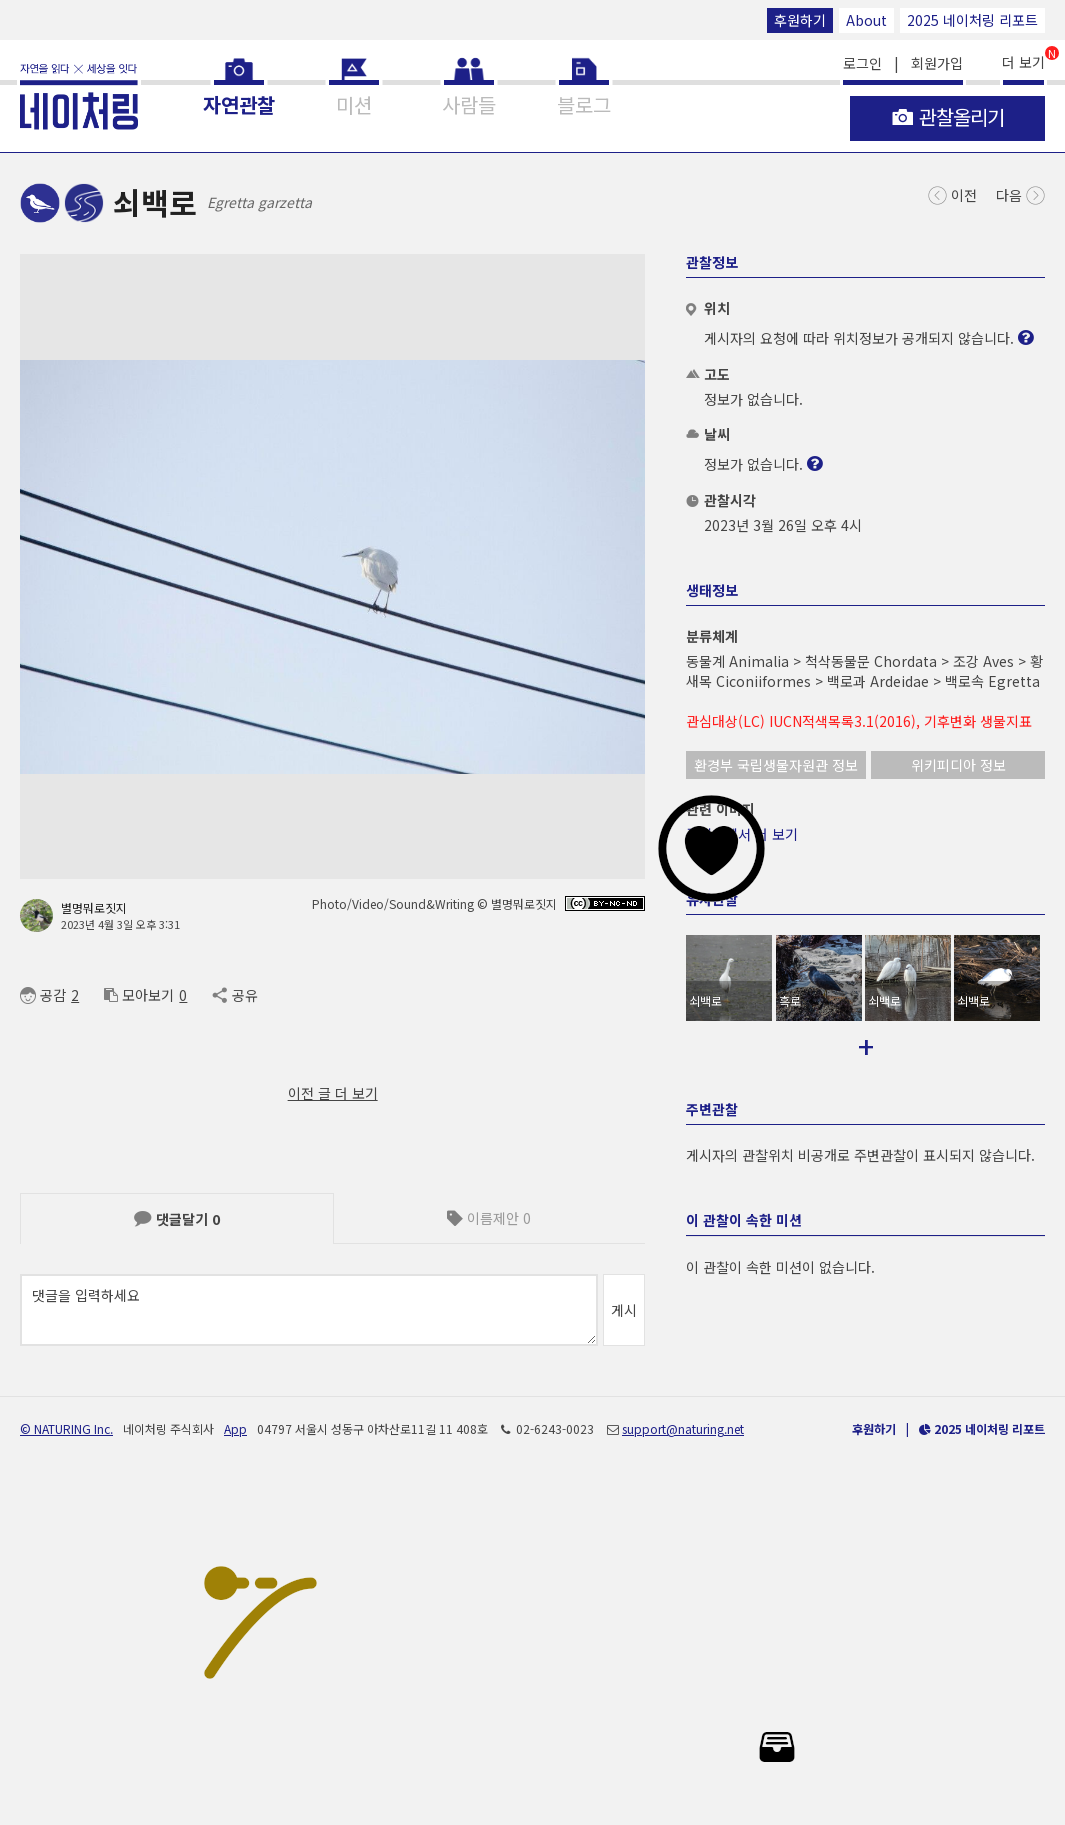 This screenshot has height=1825, width=1065. I want to click on add to favorites, so click(711, 848).